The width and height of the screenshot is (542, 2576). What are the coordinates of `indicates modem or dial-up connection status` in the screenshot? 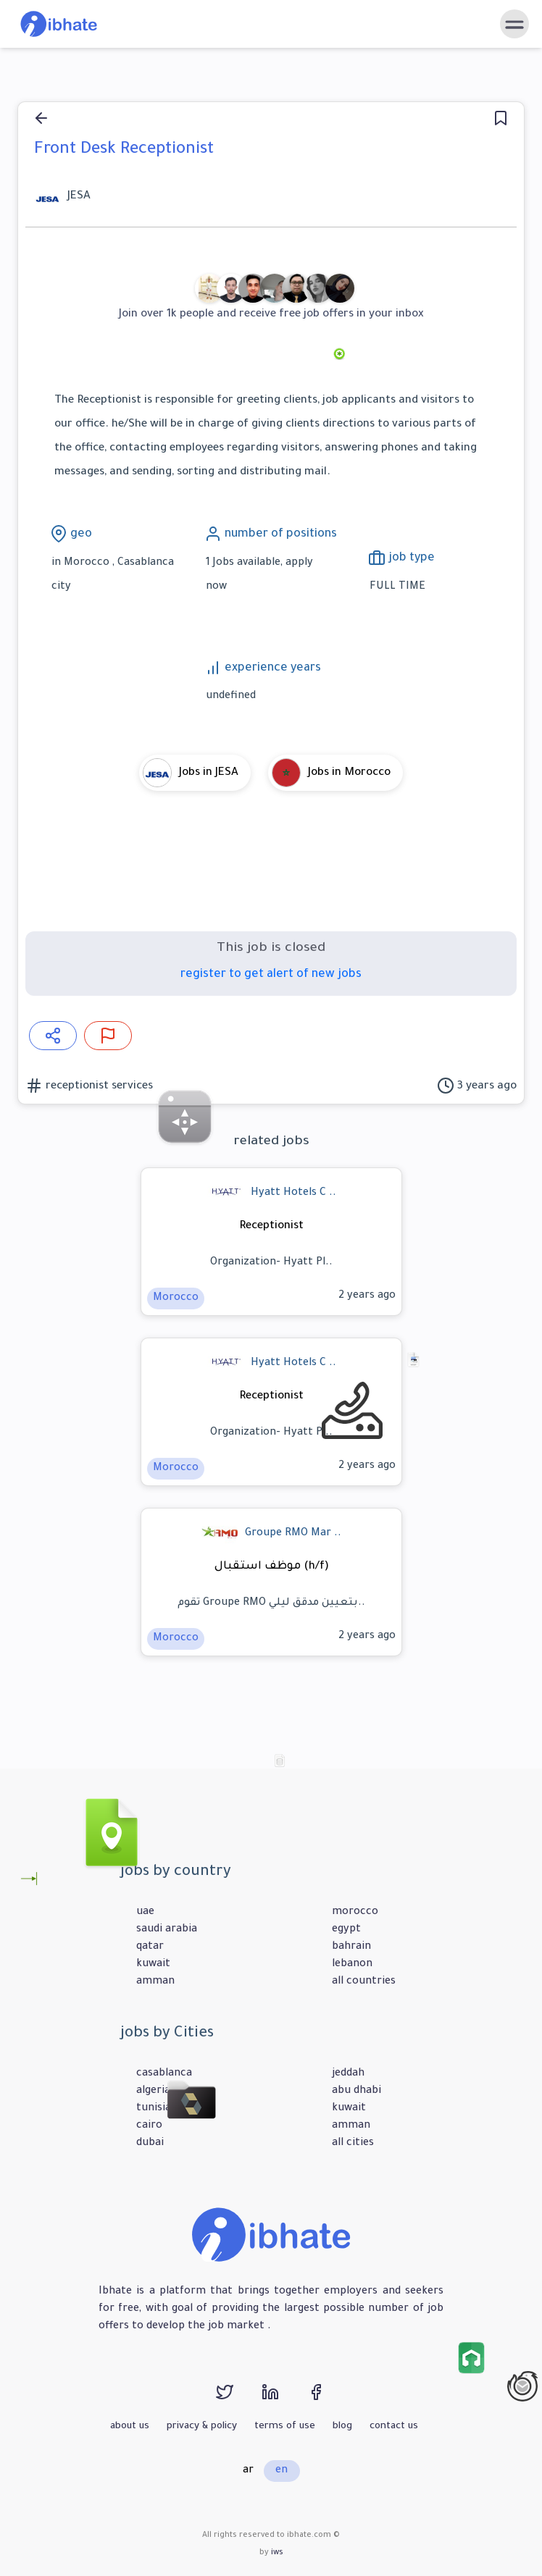 It's located at (352, 1409).